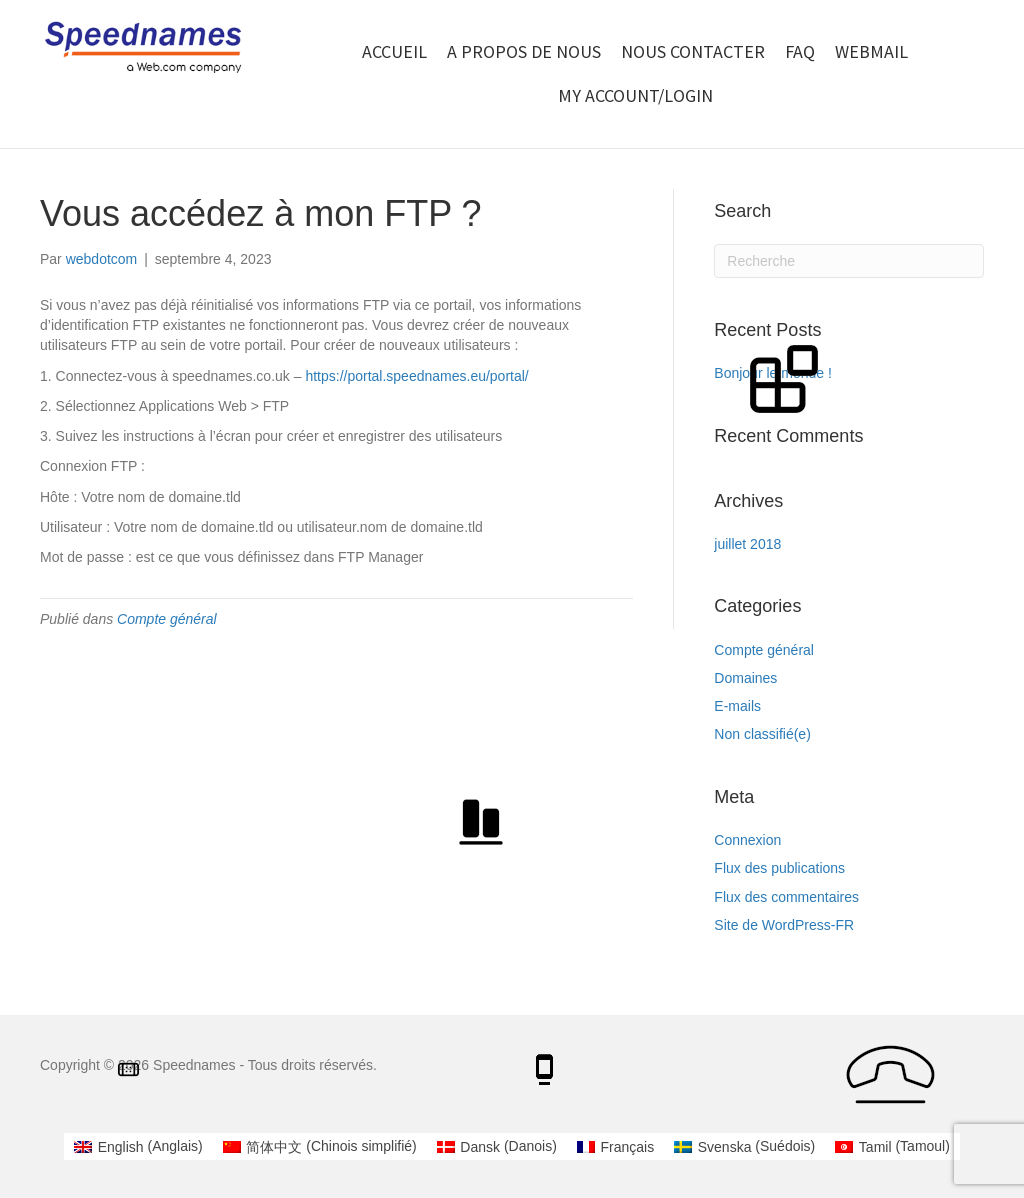  What do you see at coordinates (784, 379) in the screenshot?
I see `access modular components or blocks` at bounding box center [784, 379].